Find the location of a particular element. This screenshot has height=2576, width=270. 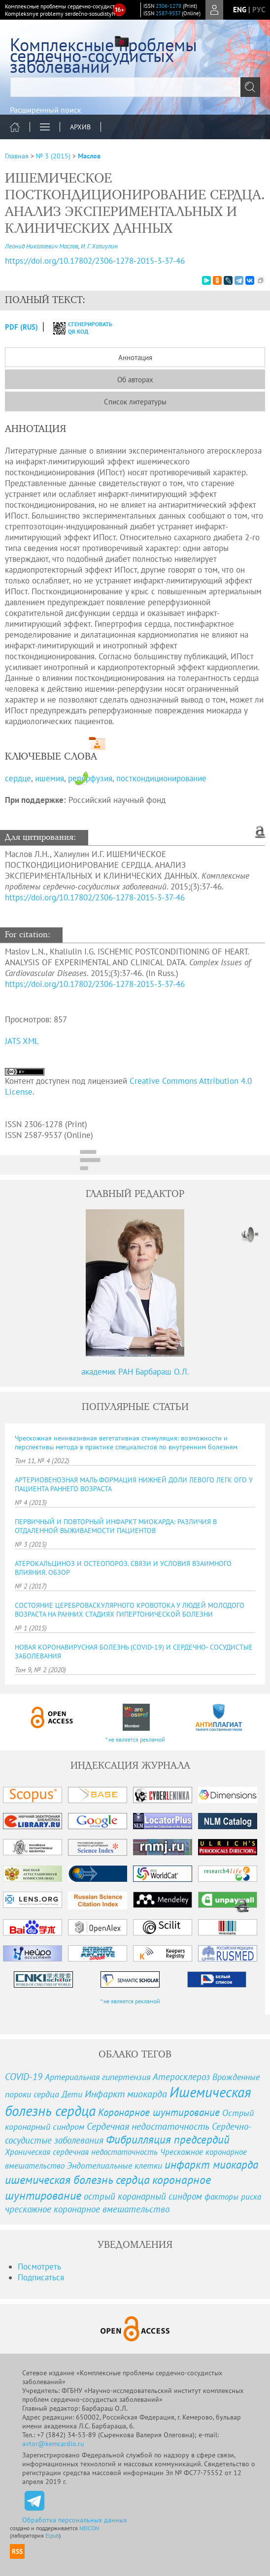

folder containing BenQ ZOWIE gaming peripherals software or drivers is located at coordinates (122, 42).